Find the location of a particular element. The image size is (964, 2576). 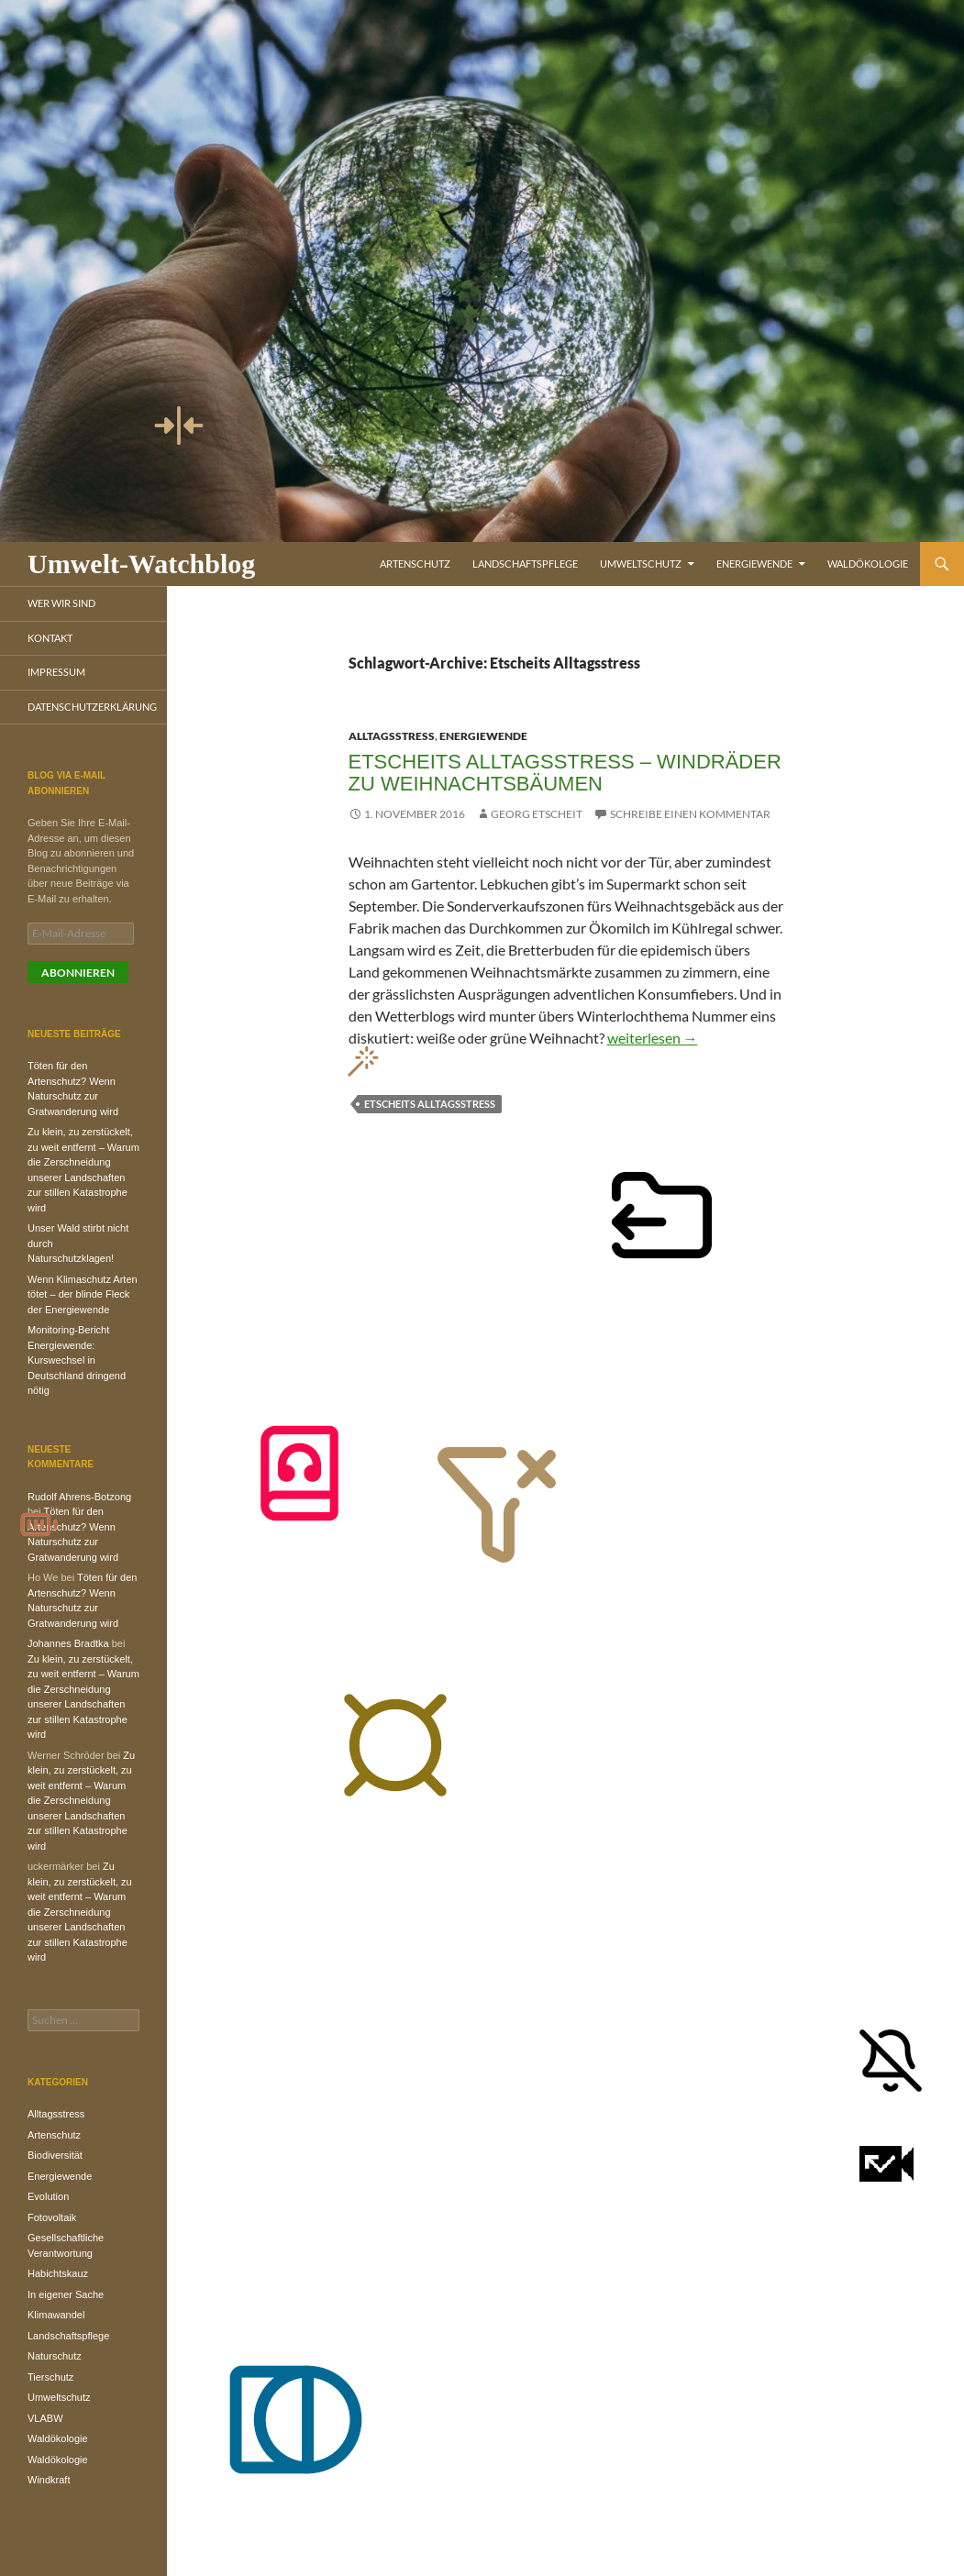

apply magic or auto-enhance effects is located at coordinates (362, 1062).